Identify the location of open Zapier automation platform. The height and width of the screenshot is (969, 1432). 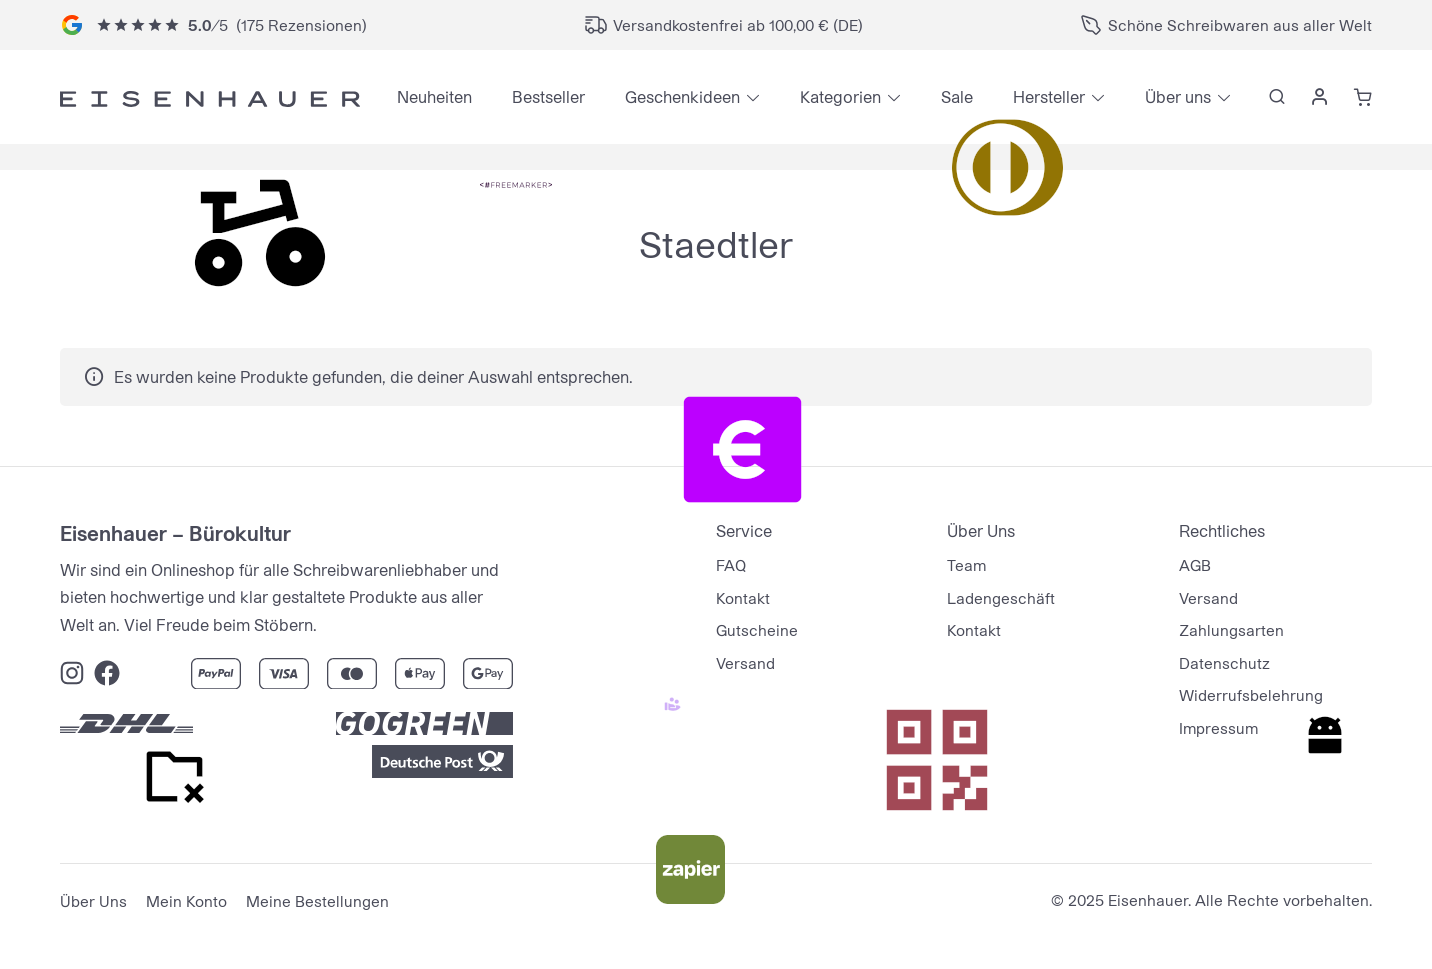
(690, 869).